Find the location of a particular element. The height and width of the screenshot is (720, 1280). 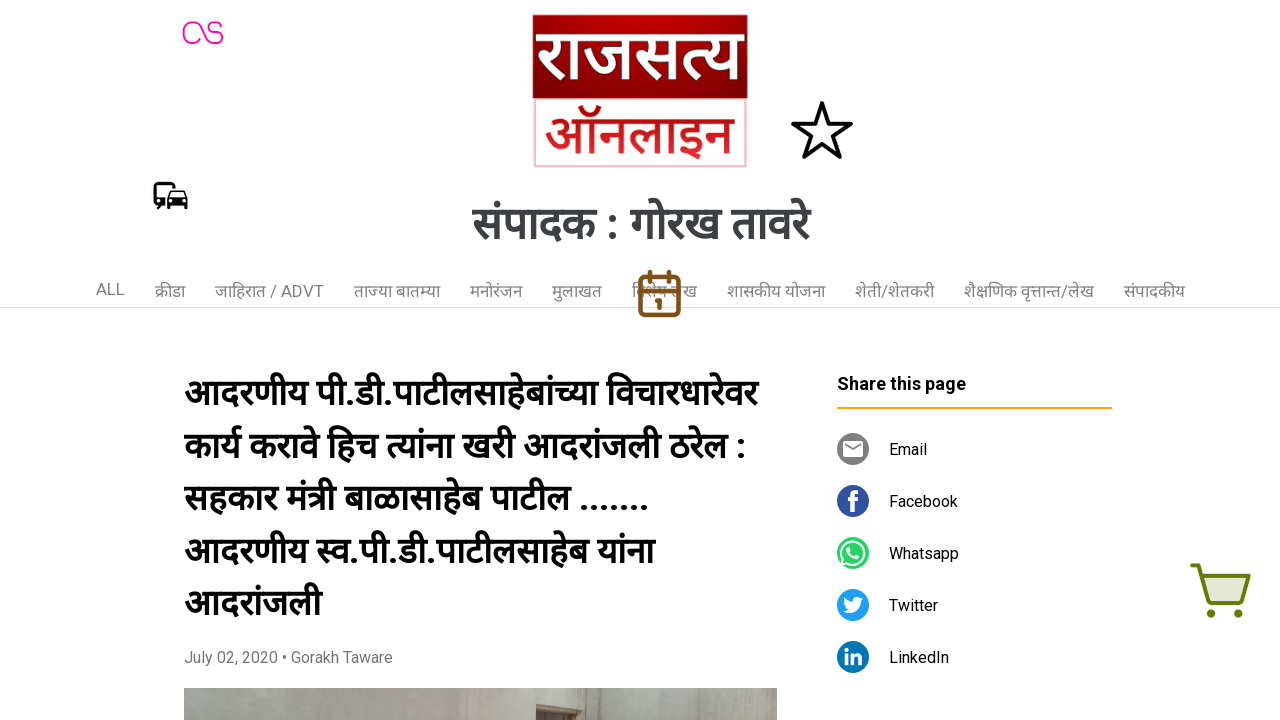

view or open the calendar is located at coordinates (659, 293).